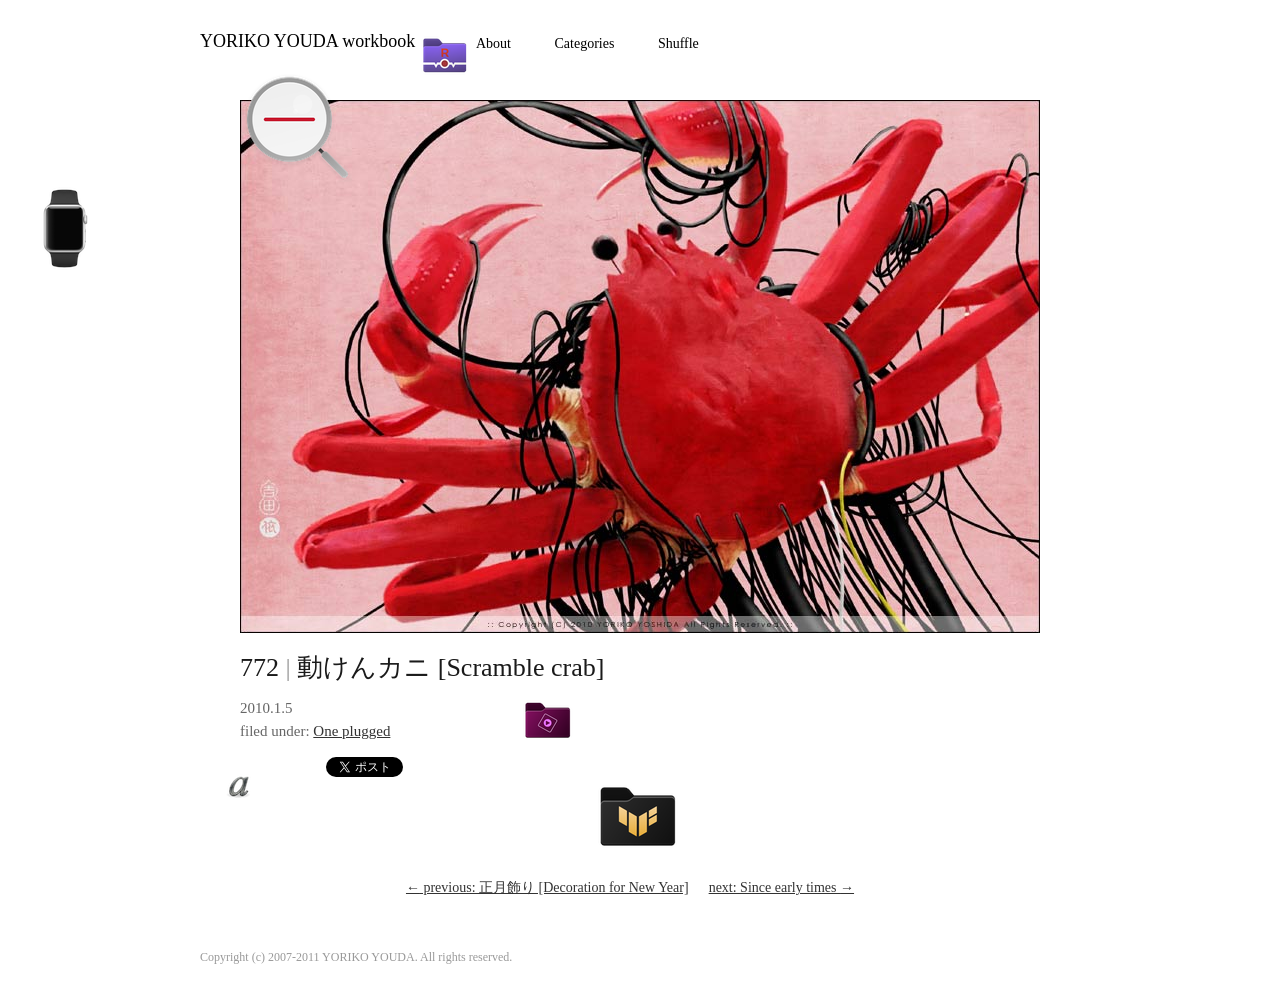 The height and width of the screenshot is (991, 1280). Describe the element at coordinates (64, 228) in the screenshot. I see `apple watch device icon` at that location.